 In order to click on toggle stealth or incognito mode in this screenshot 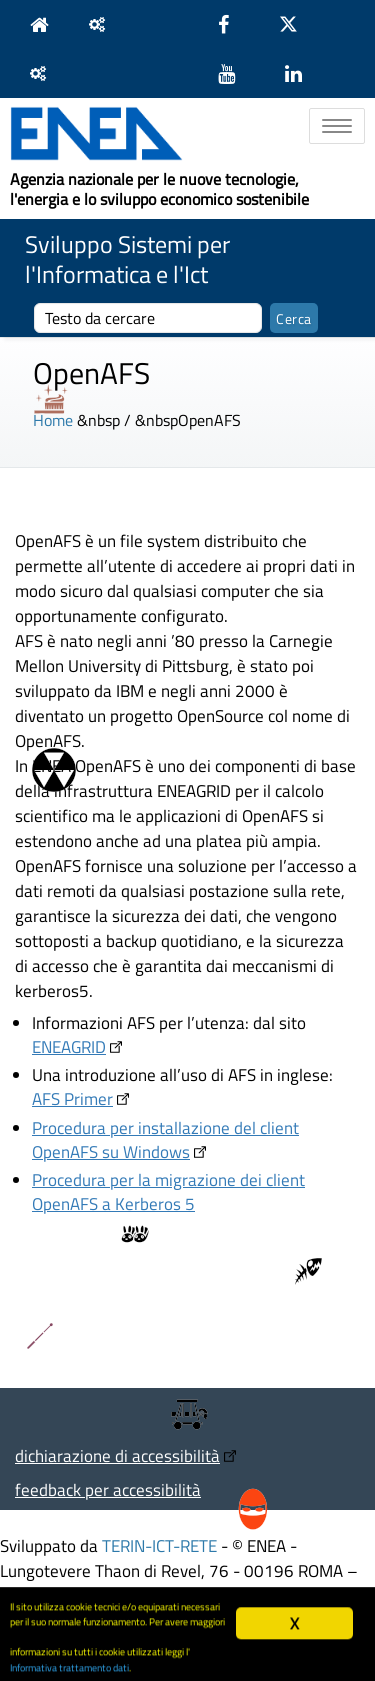, I will do `click(253, 1509)`.